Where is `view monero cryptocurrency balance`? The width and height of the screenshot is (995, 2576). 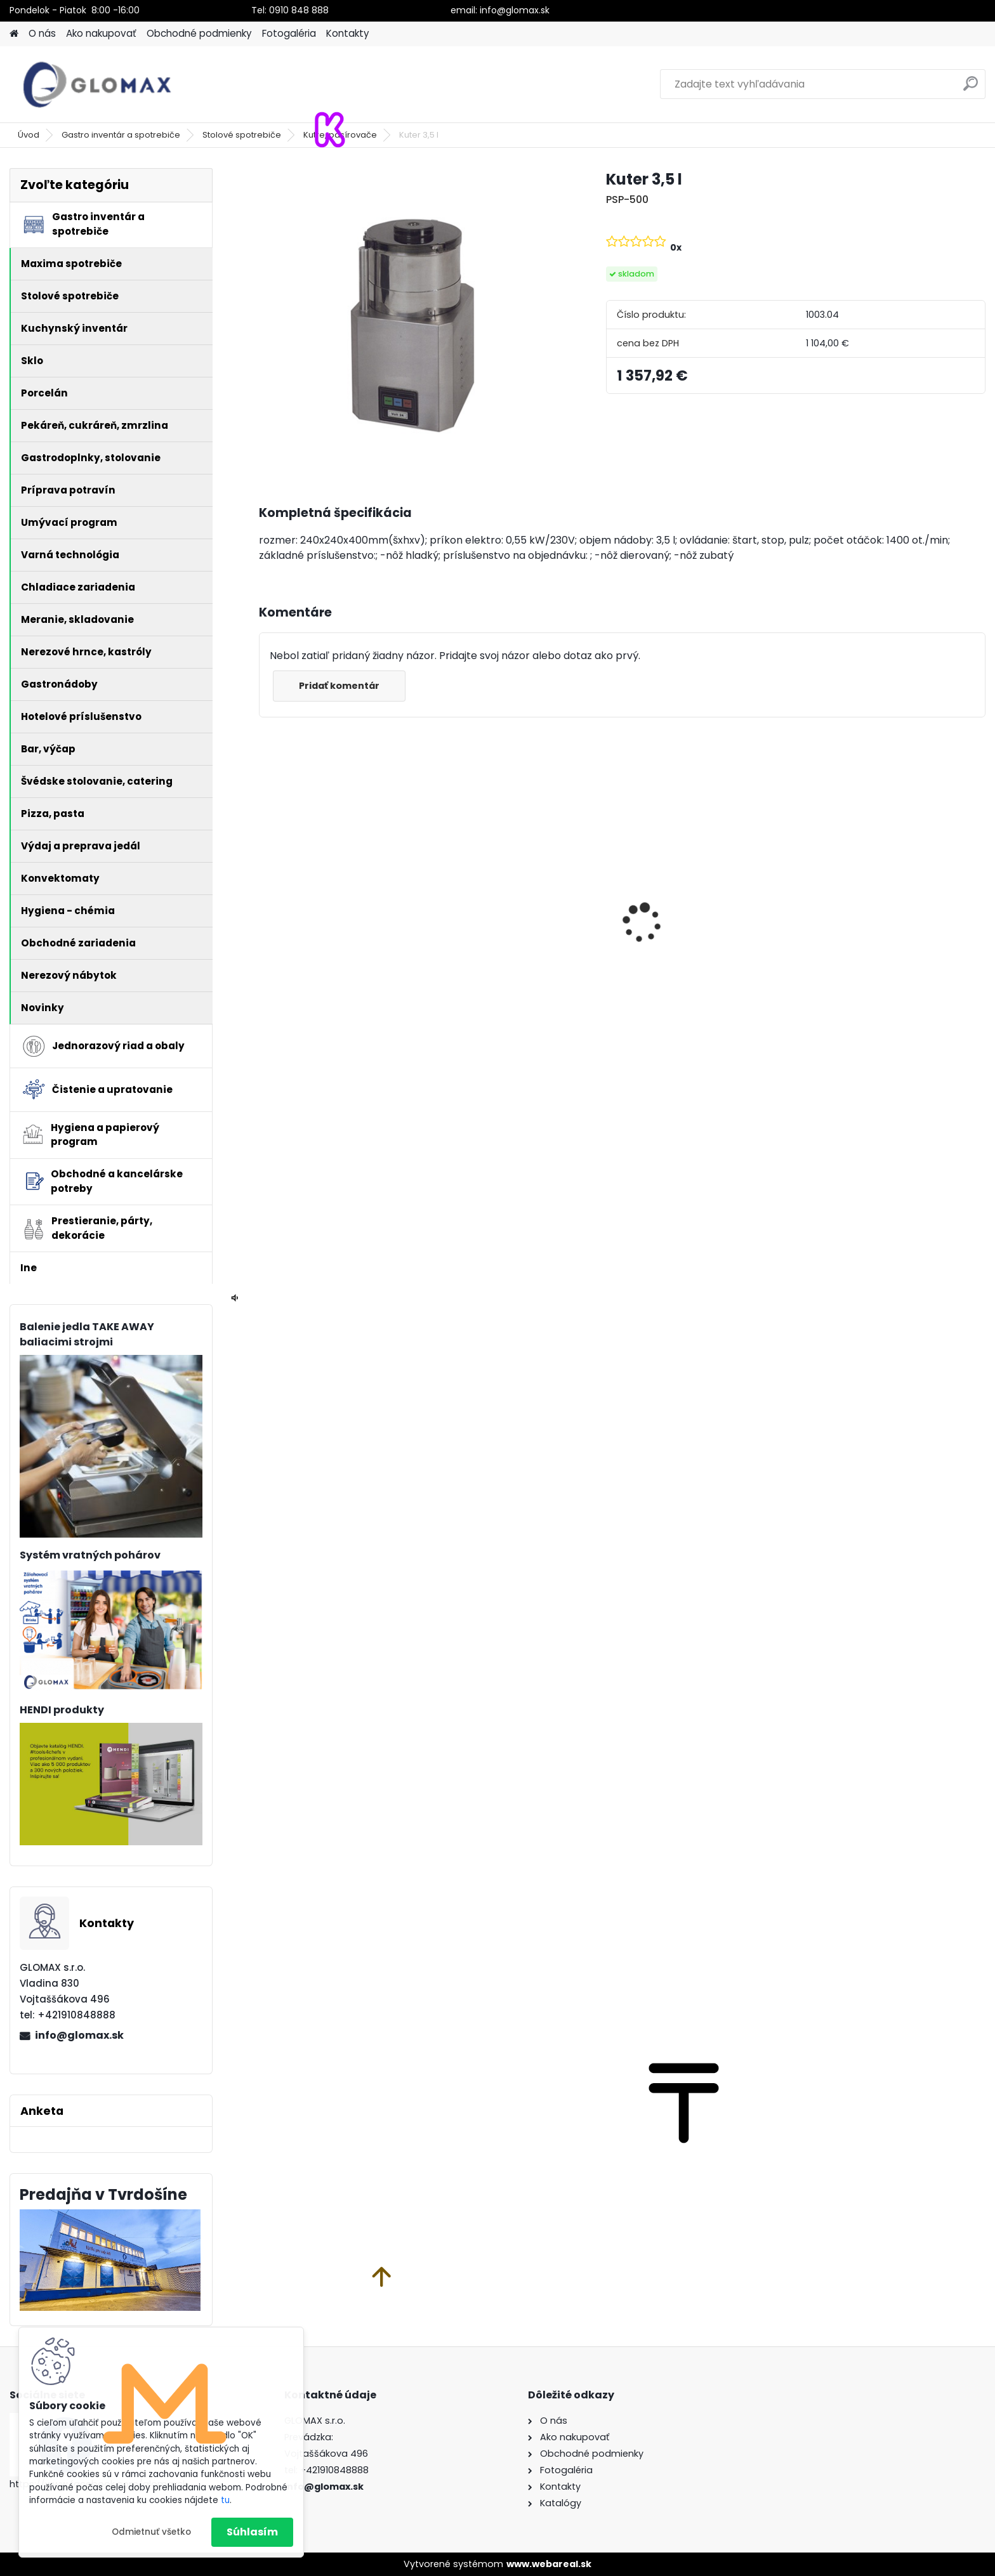
view monero cryptocurrency balance is located at coordinates (164, 2400).